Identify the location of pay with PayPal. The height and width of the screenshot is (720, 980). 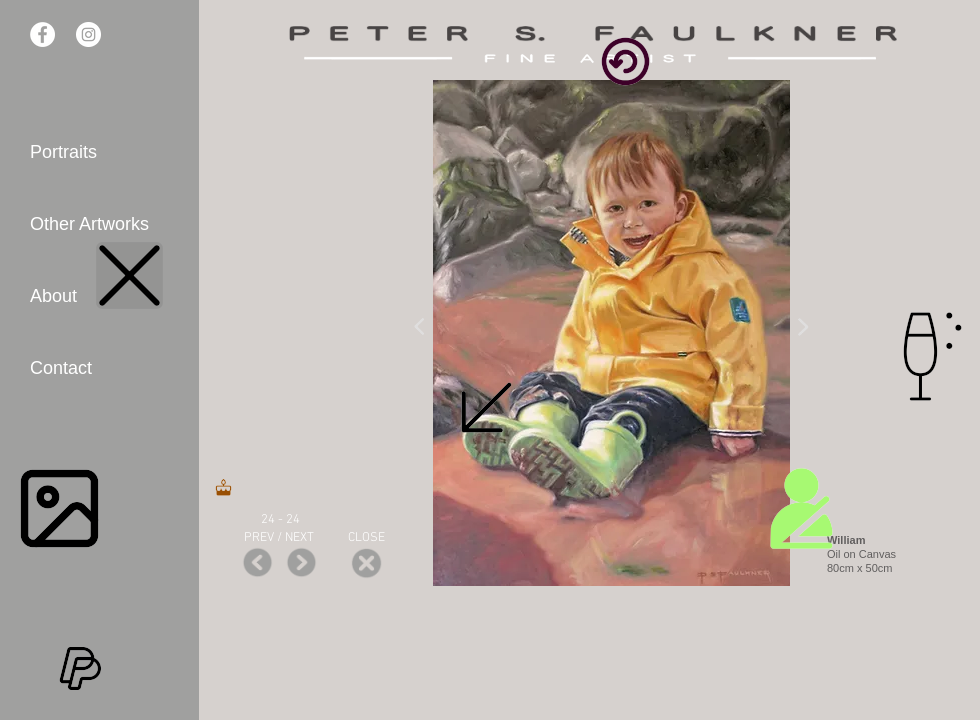
(79, 668).